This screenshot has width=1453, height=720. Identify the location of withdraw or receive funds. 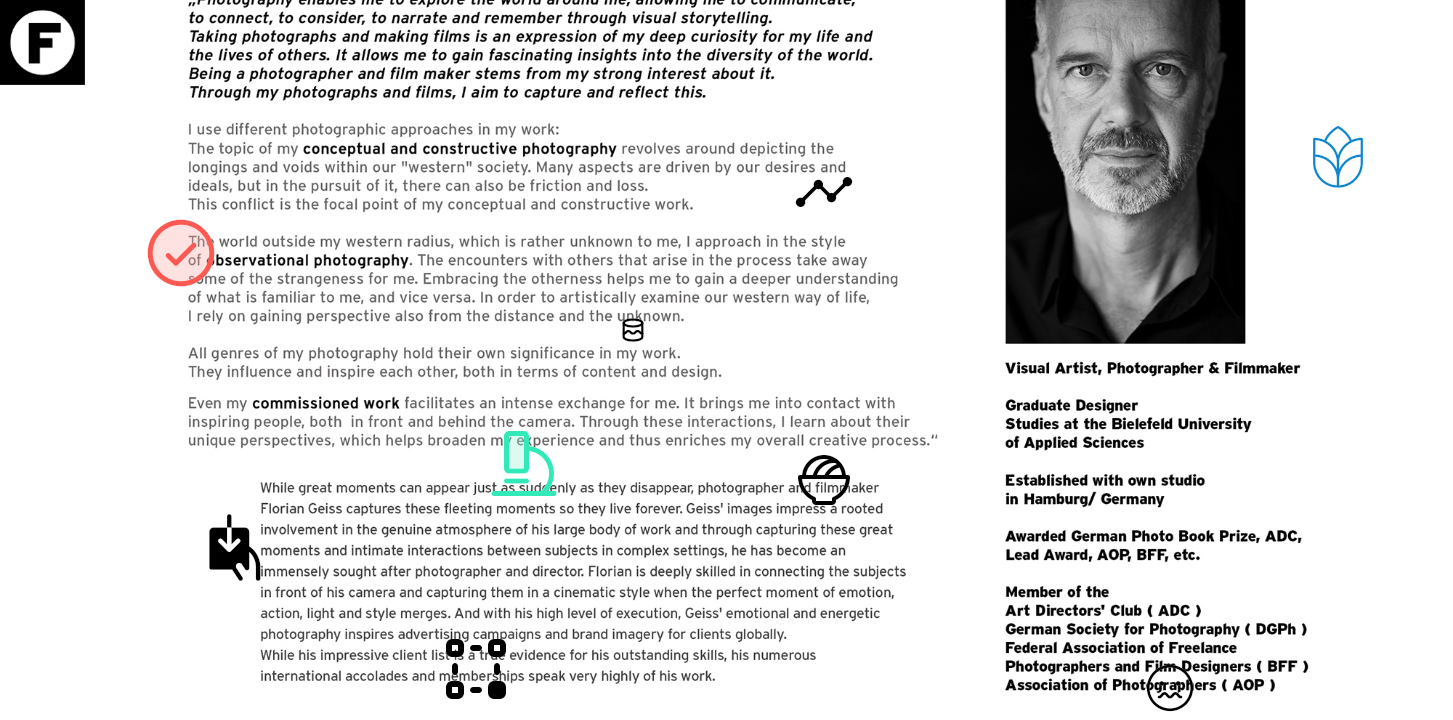
(231, 547).